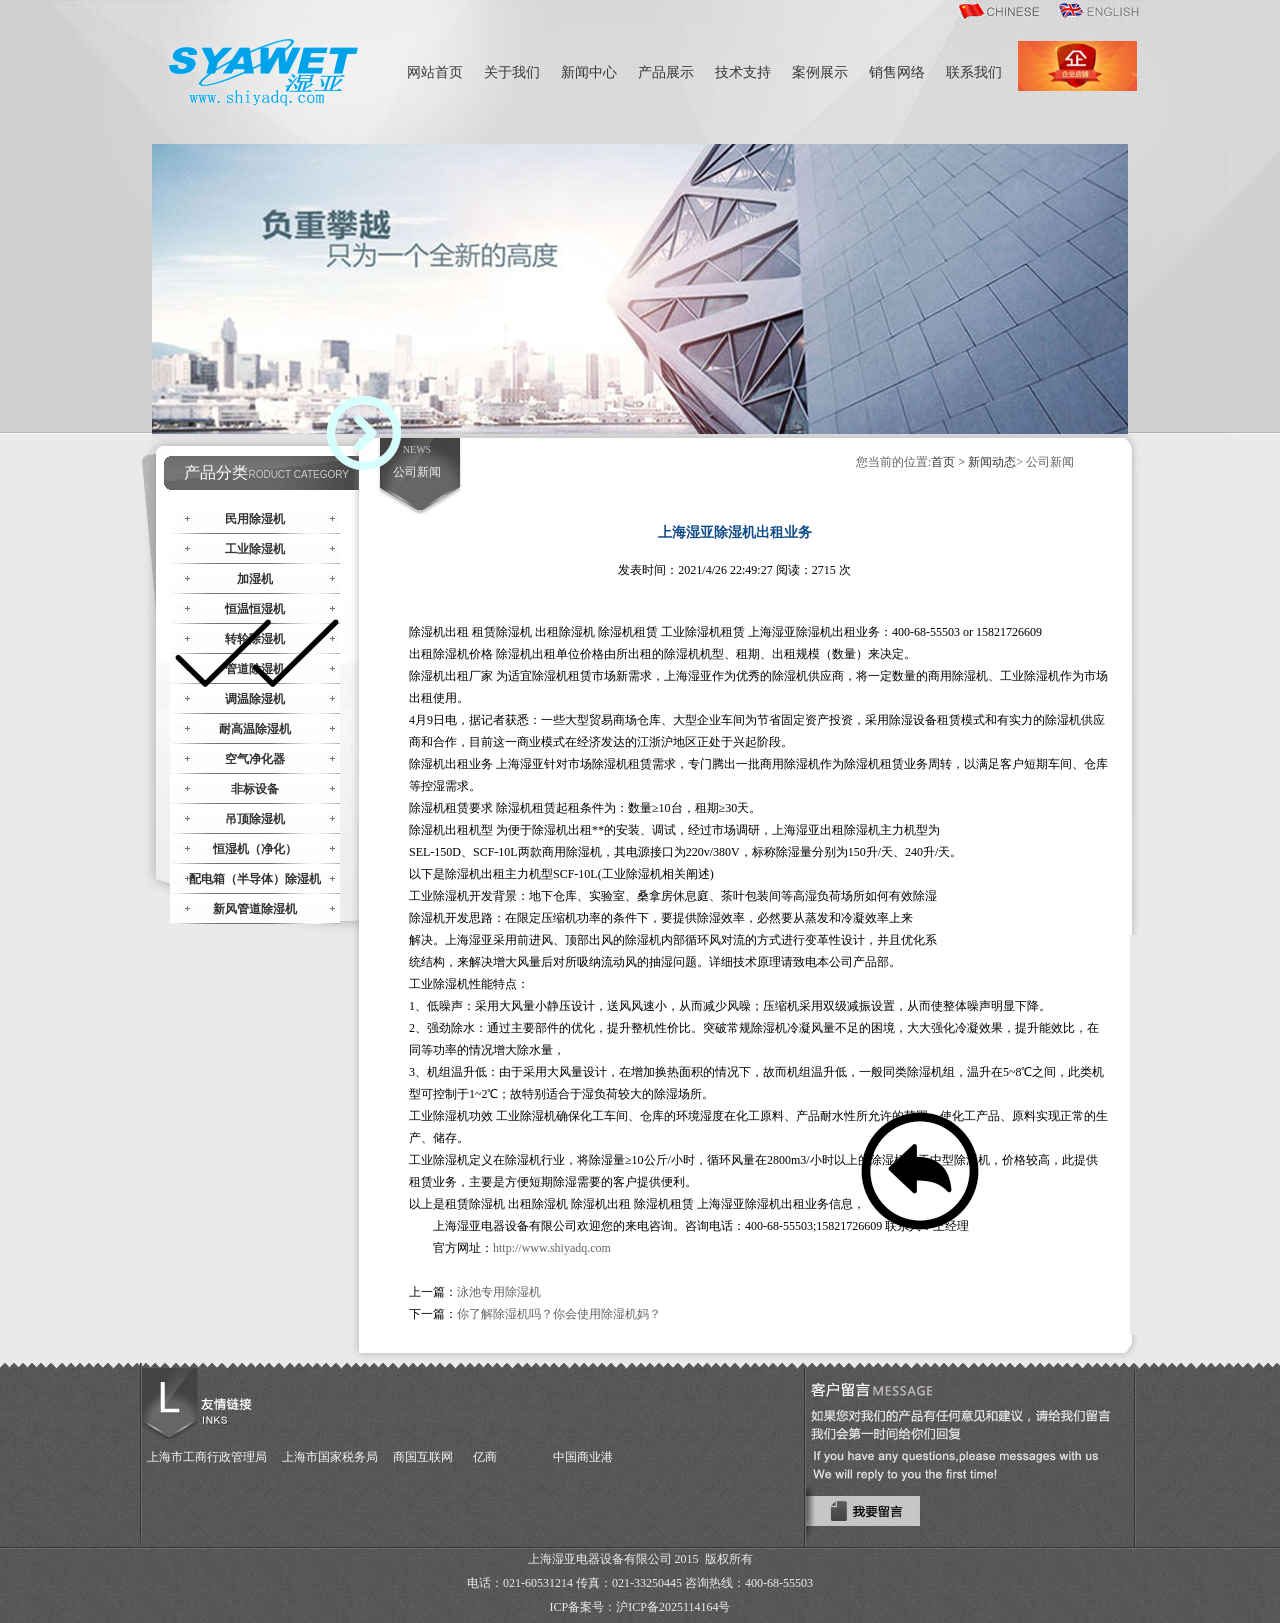 This screenshot has width=1280, height=1623. I want to click on undo the last action, so click(920, 1171).